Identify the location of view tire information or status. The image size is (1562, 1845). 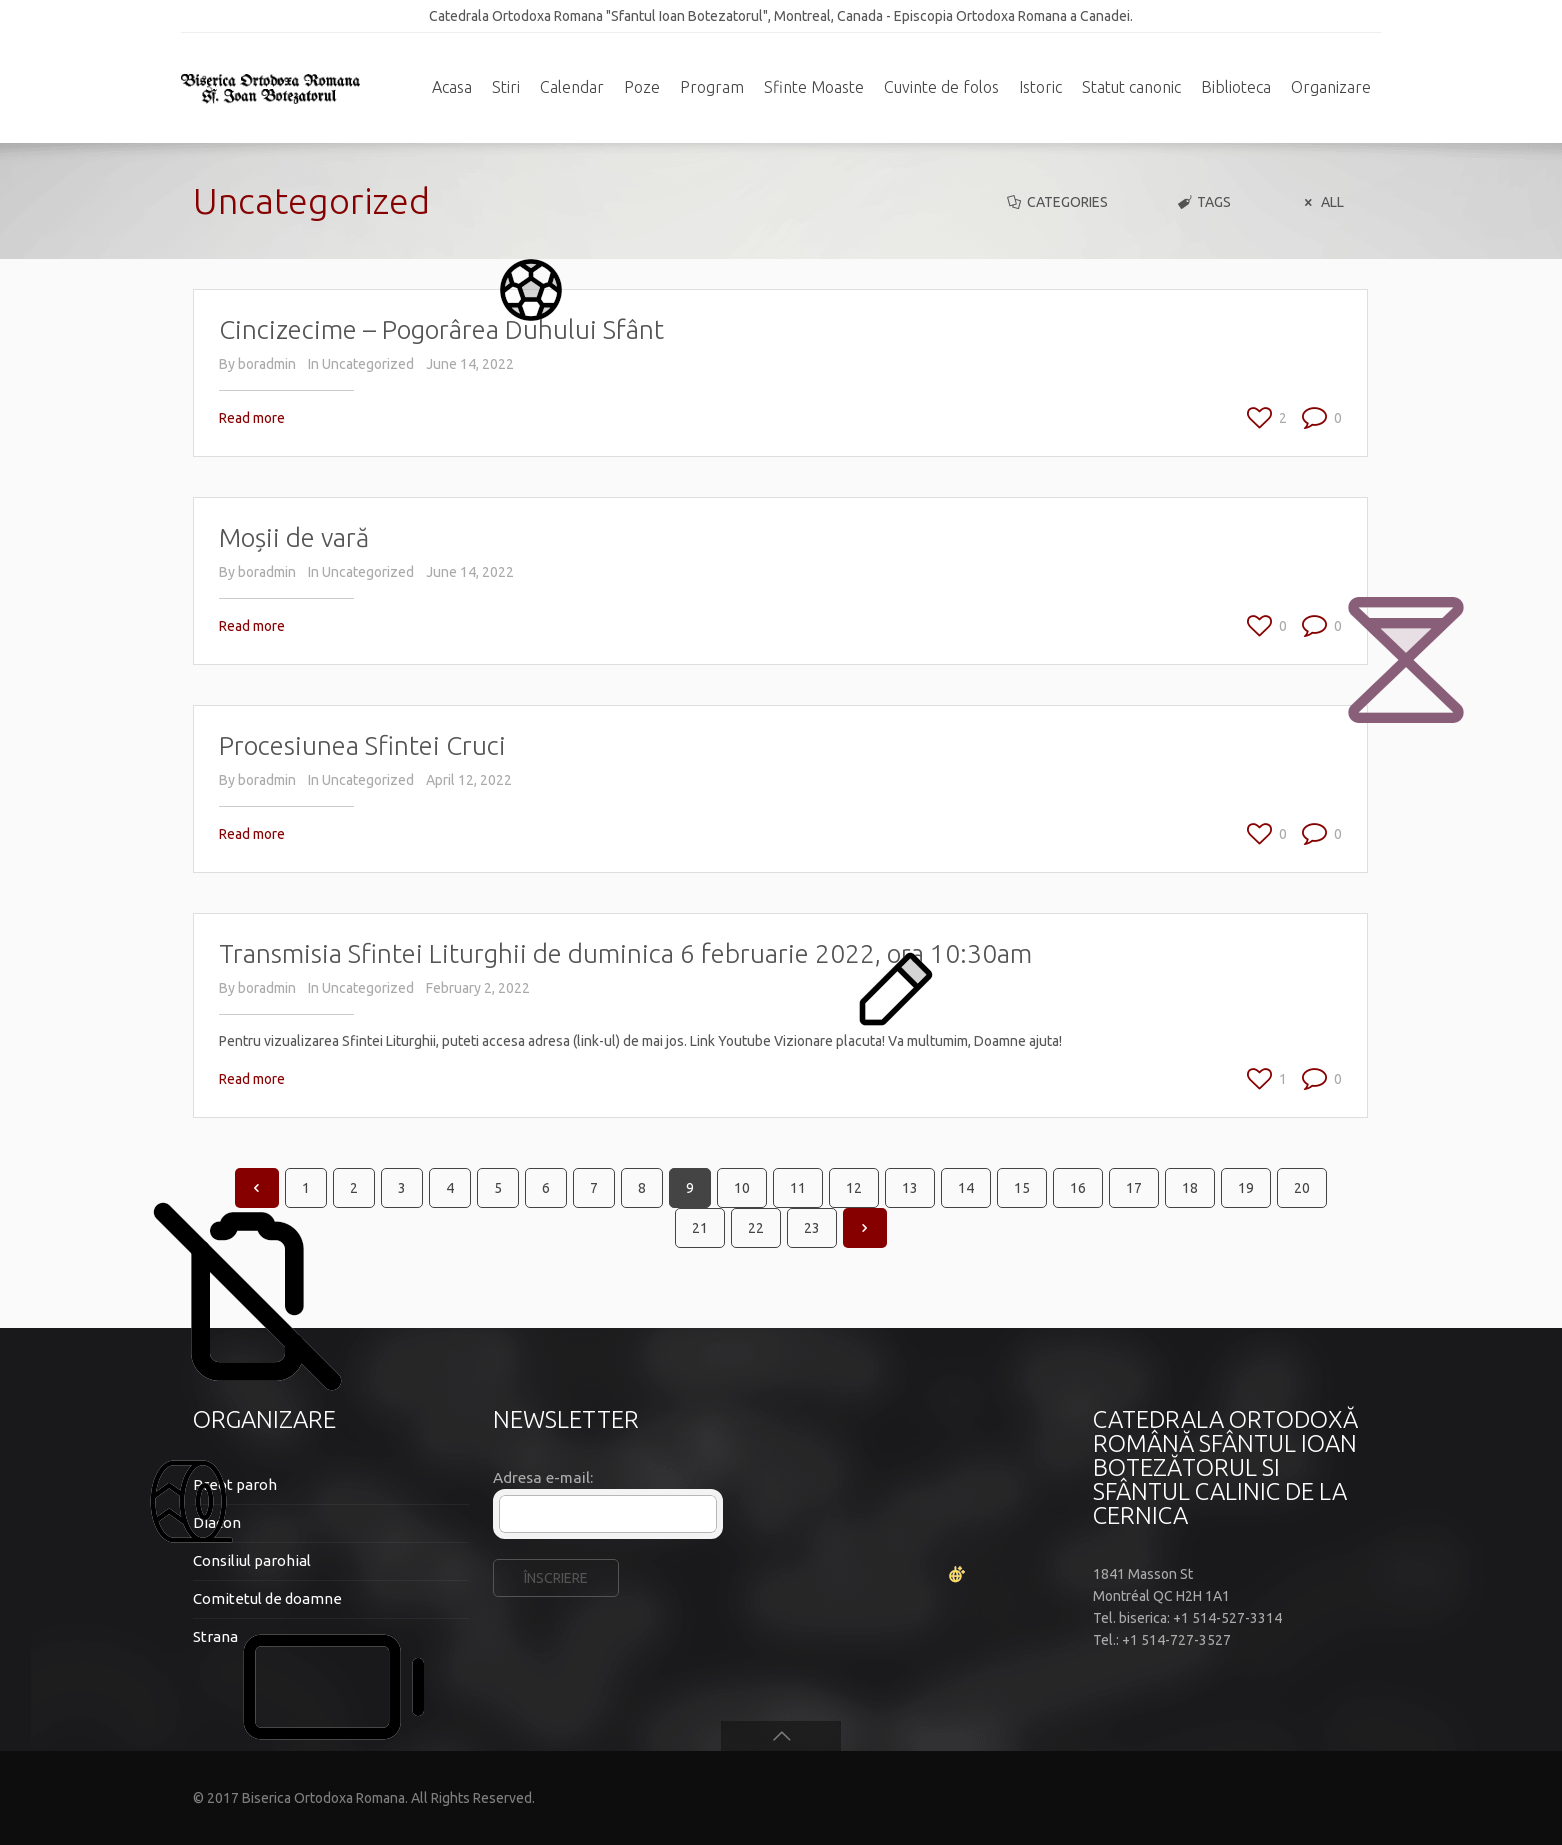
(188, 1501).